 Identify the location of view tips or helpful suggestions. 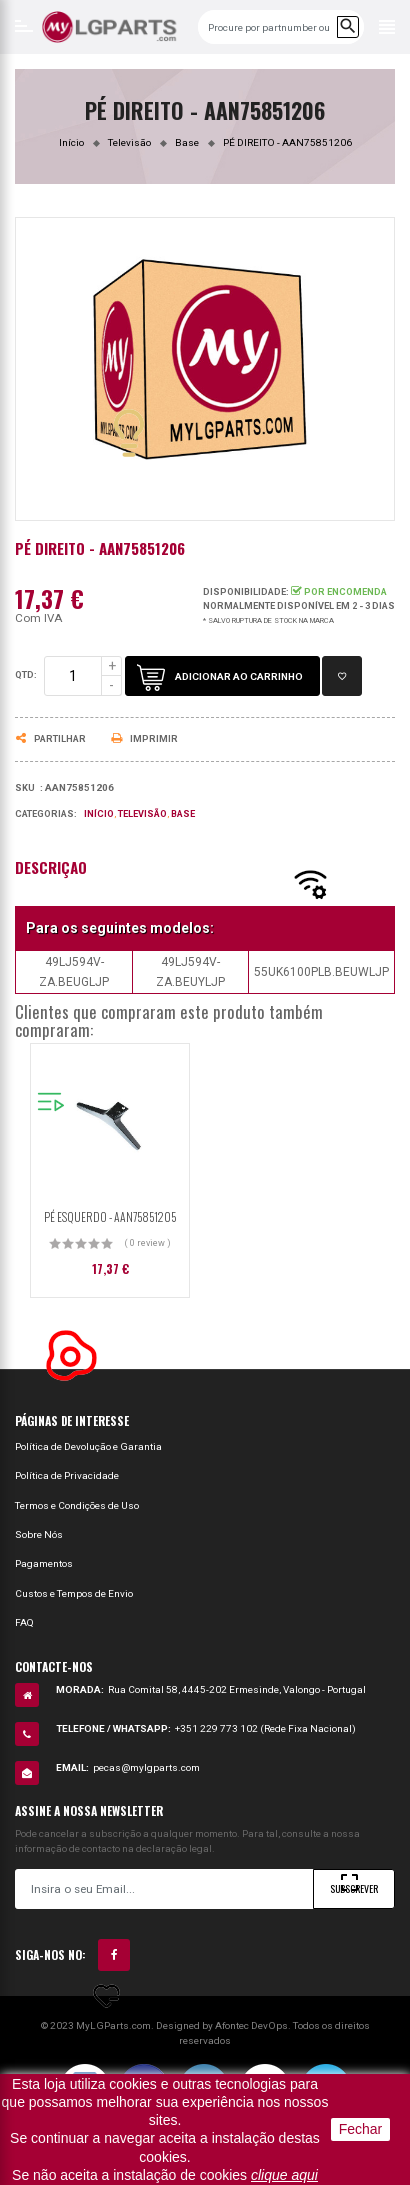
(129, 433).